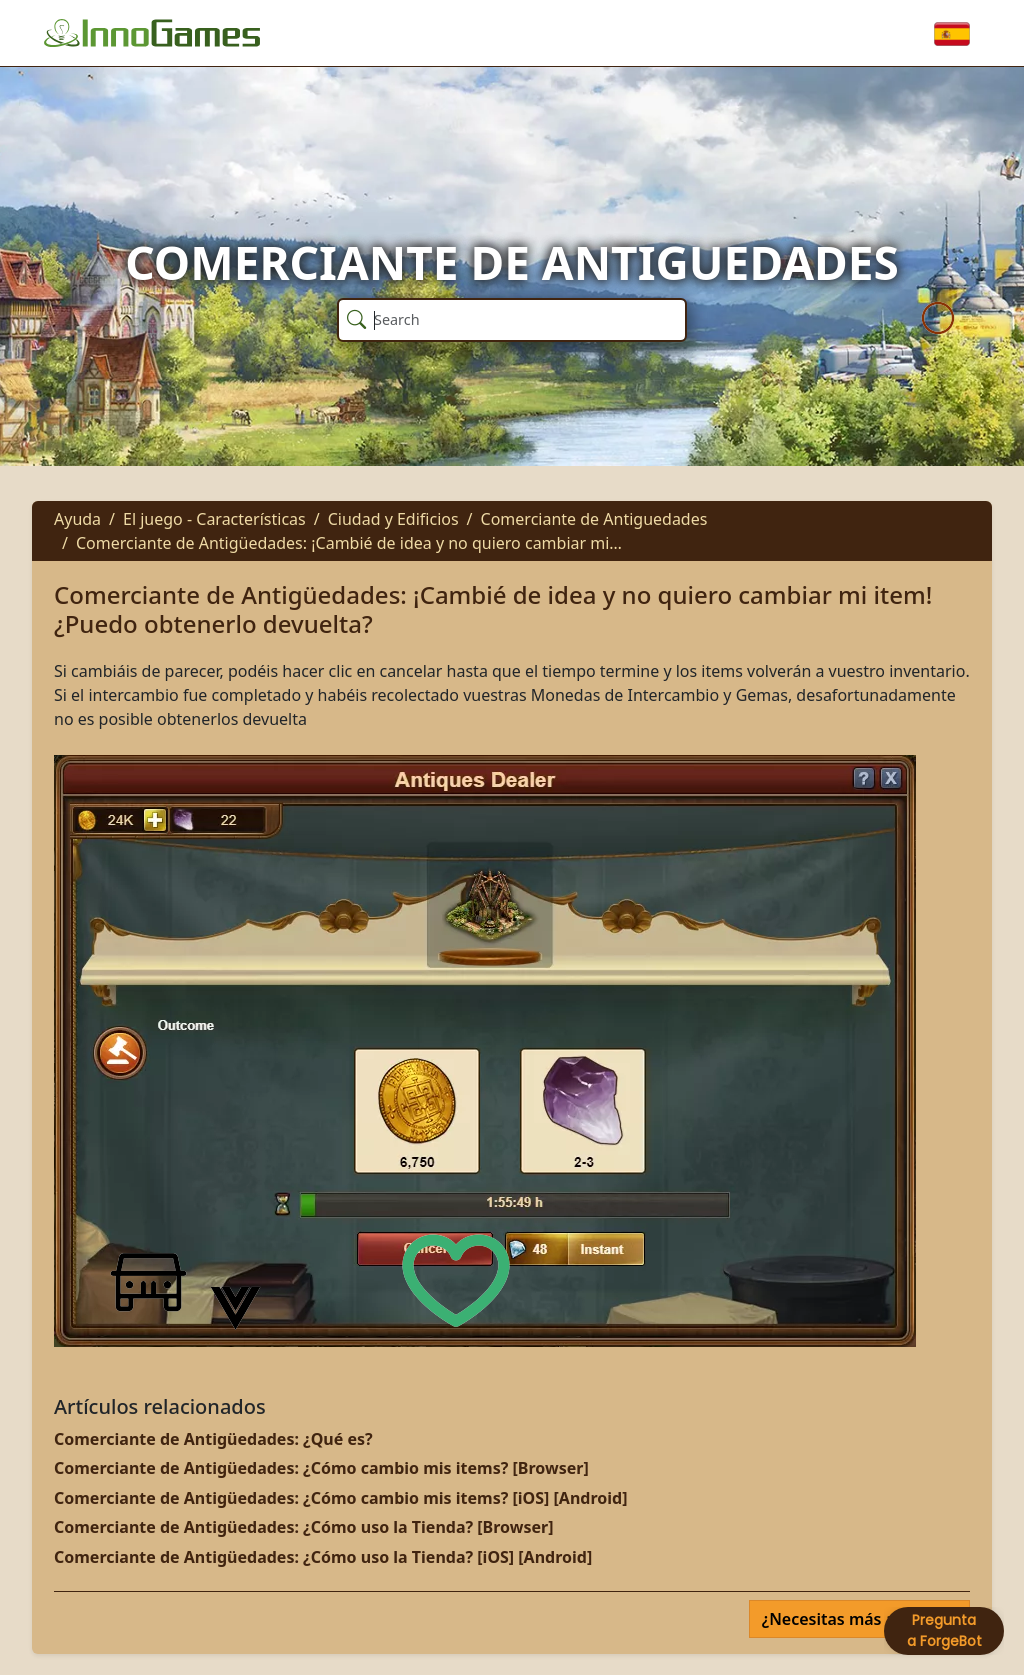  I want to click on select off-road or adventure vehicle type, so click(148, 1283).